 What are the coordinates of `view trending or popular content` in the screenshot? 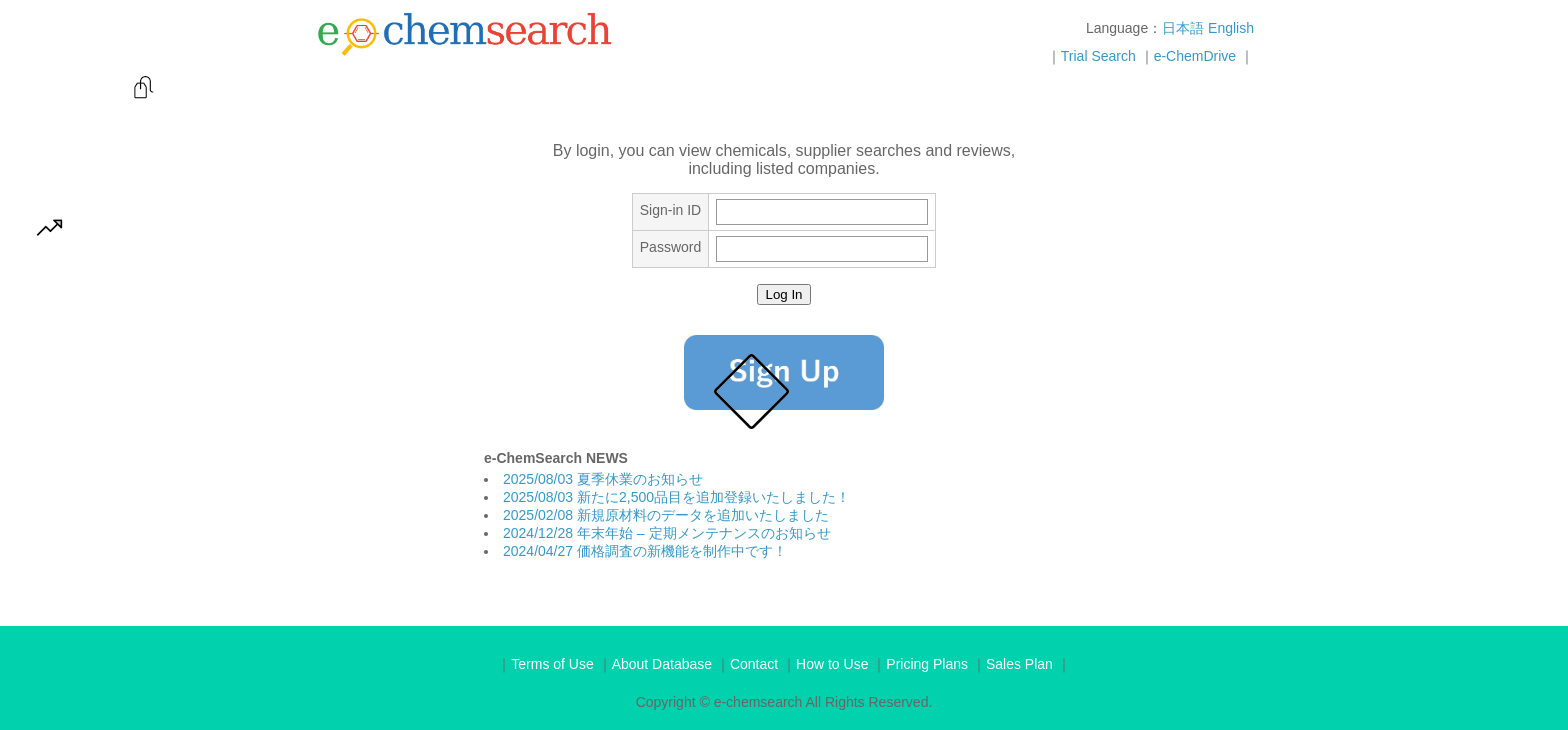 It's located at (49, 228).